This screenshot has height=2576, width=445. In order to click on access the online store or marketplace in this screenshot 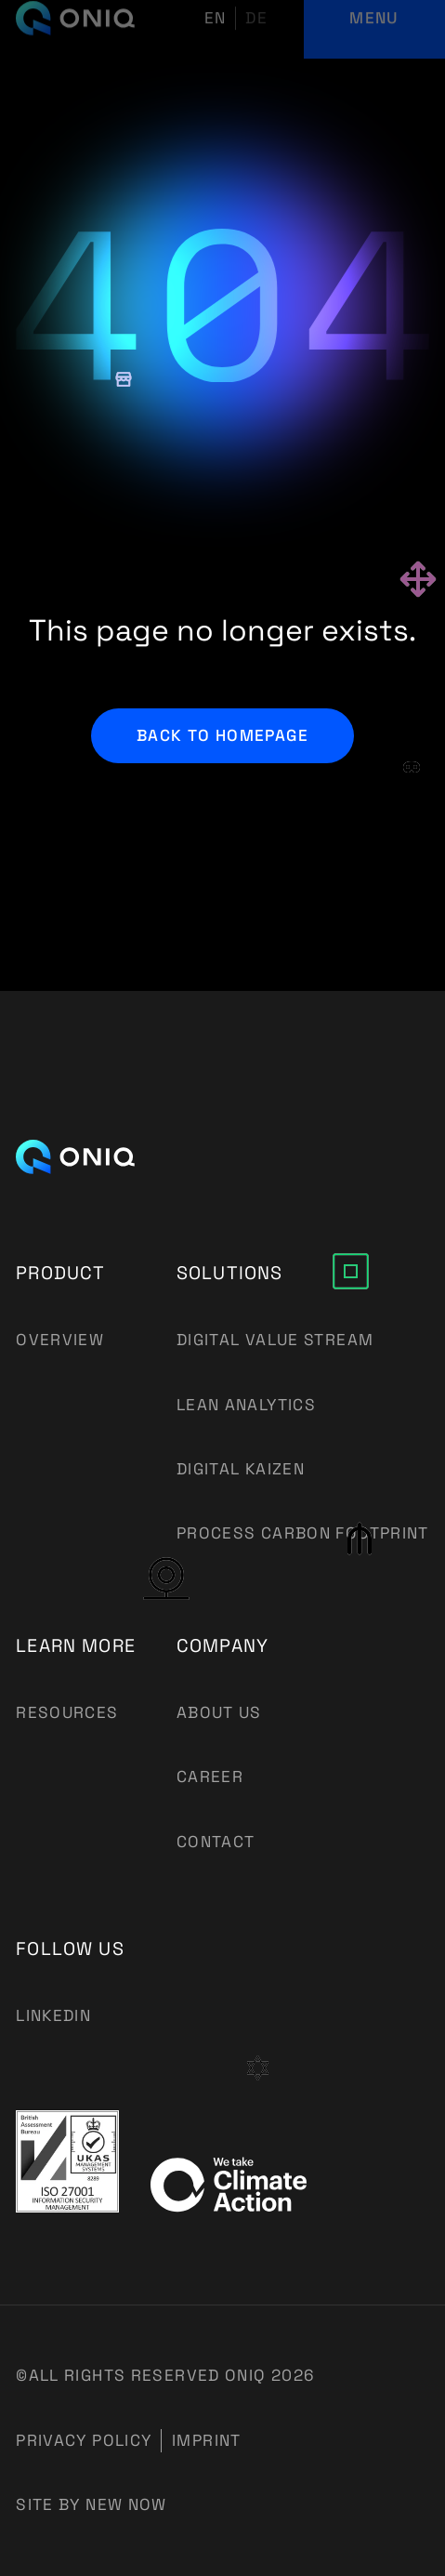, I will do `click(124, 379)`.